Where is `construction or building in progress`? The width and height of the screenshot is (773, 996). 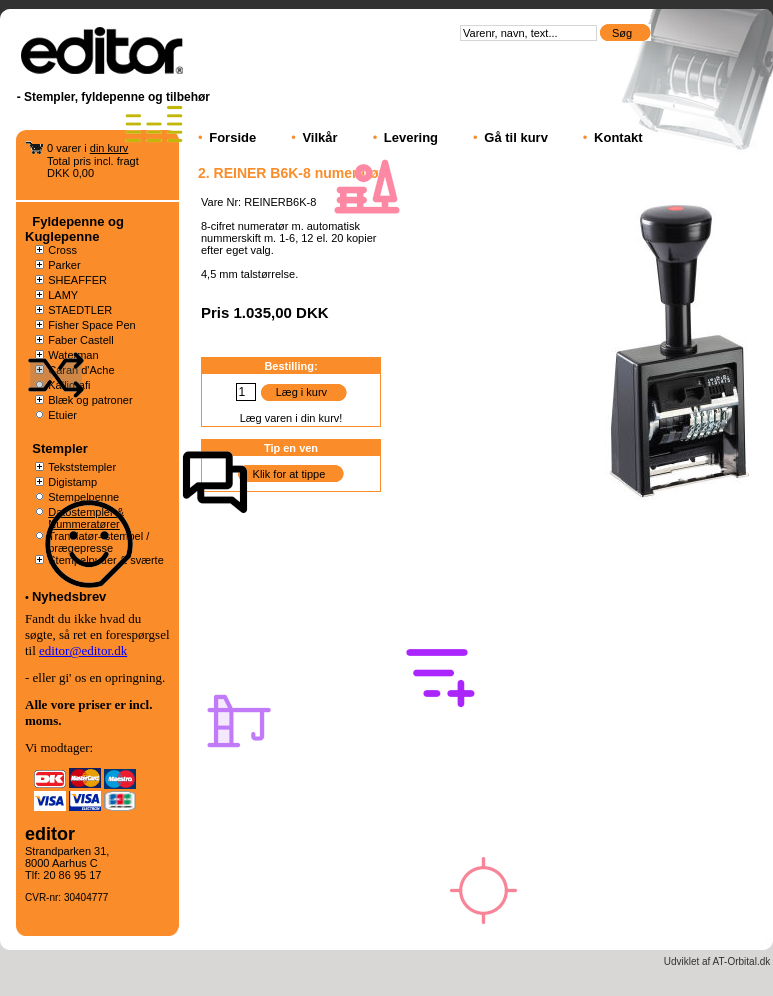
construction or building in progress is located at coordinates (238, 721).